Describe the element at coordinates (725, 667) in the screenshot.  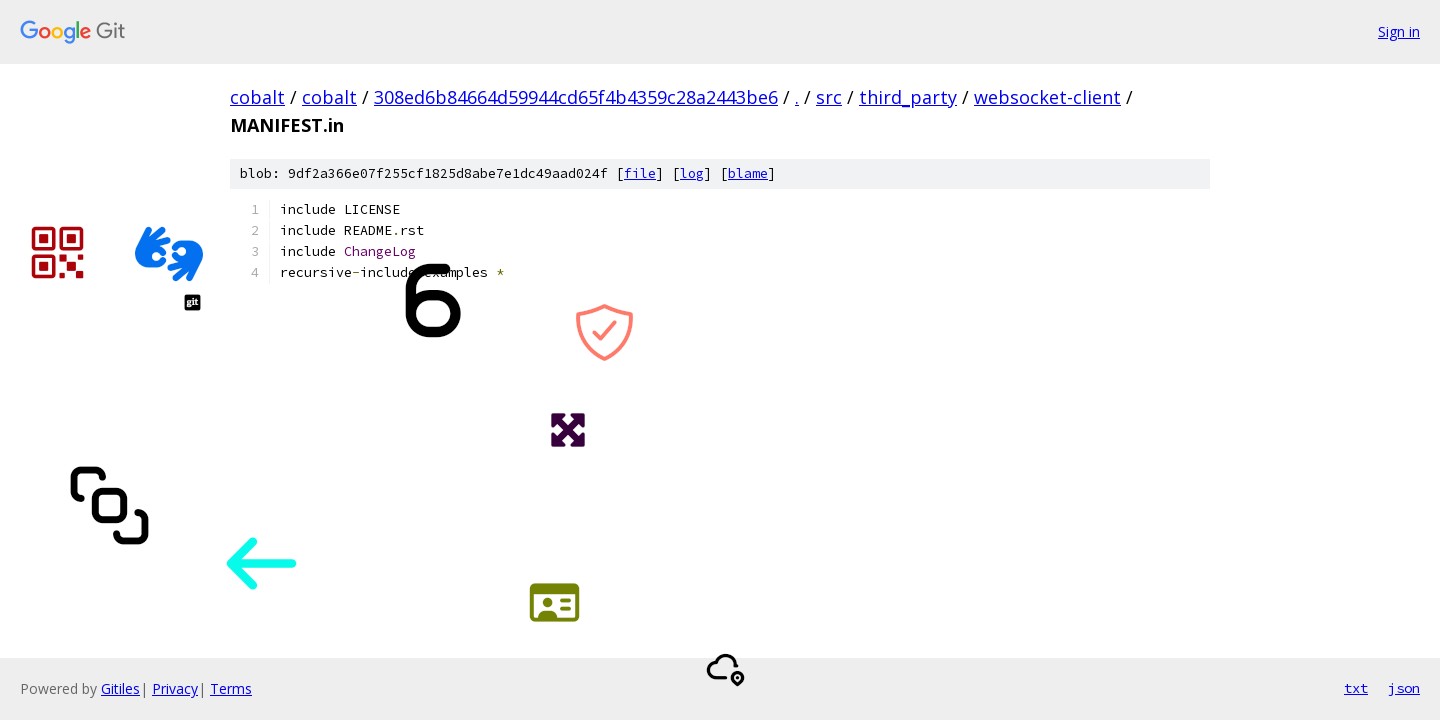
I see `view cloud storage location` at that location.